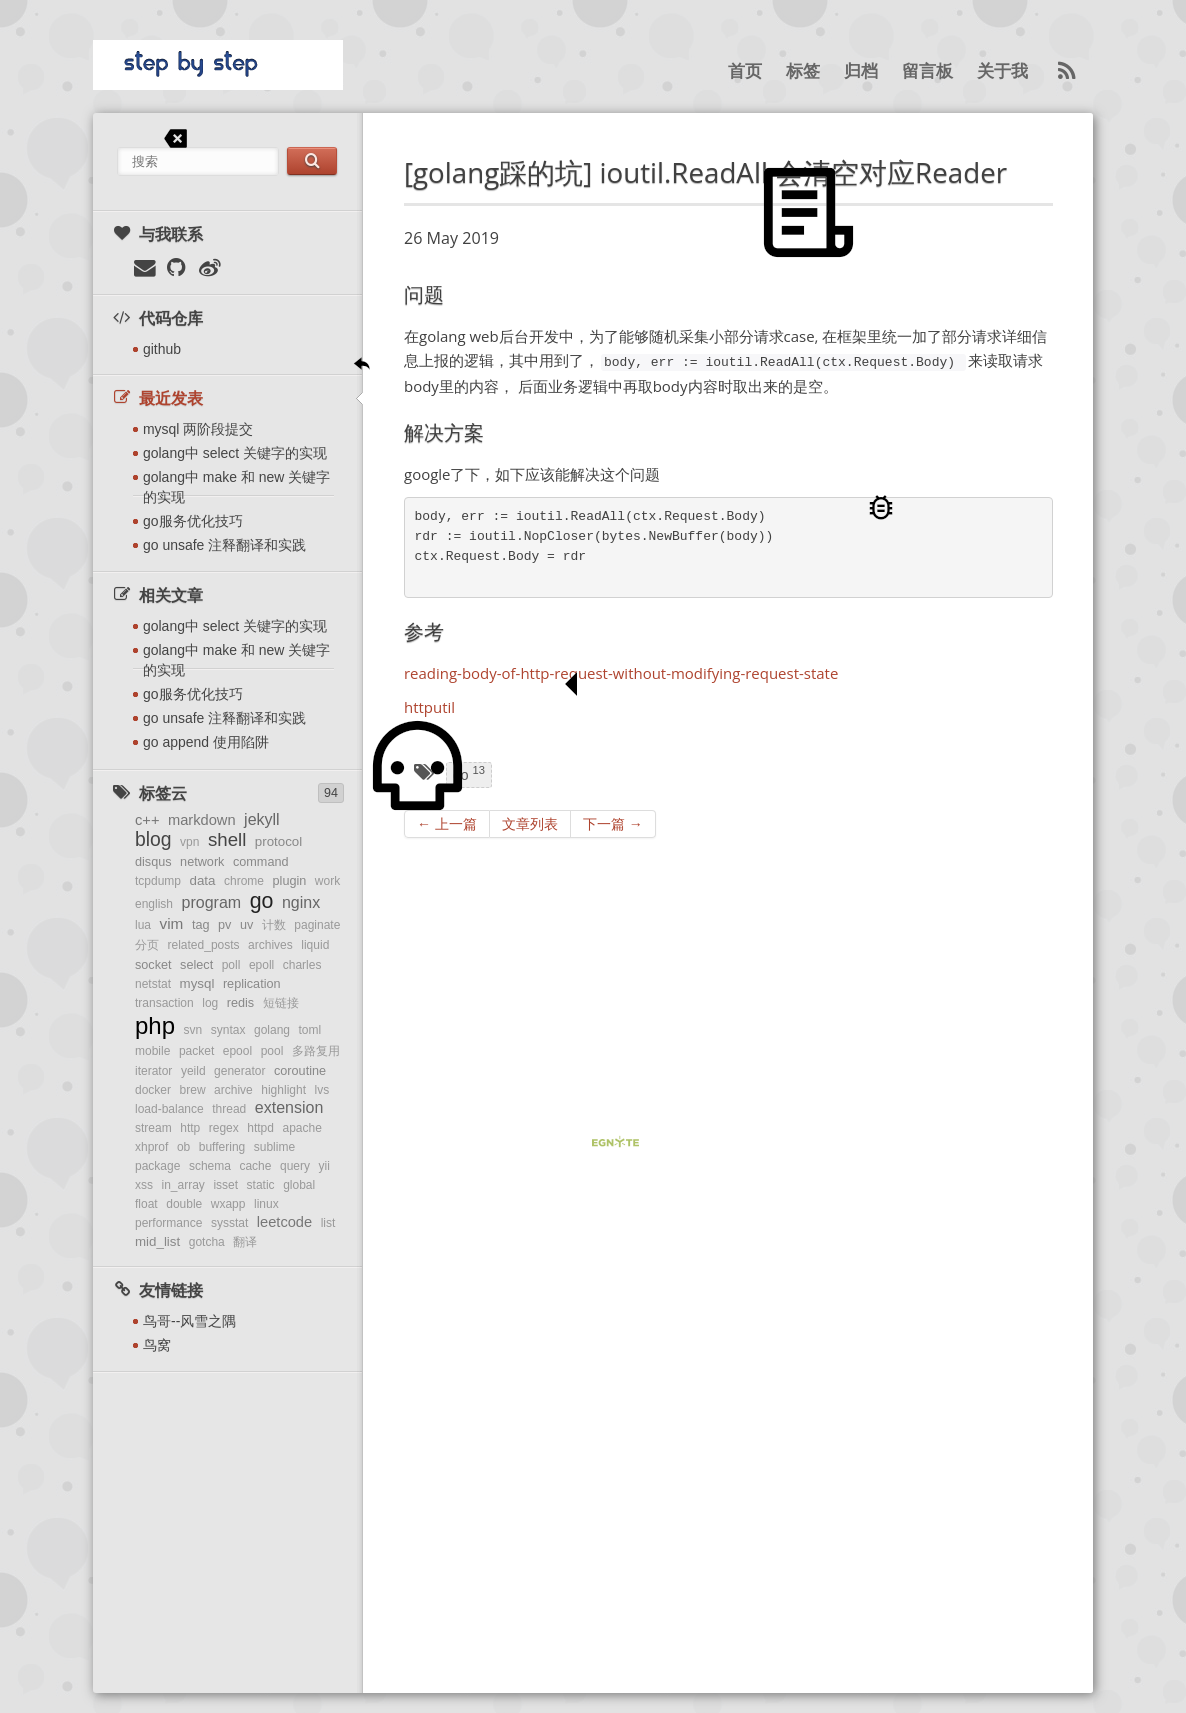 This screenshot has width=1186, height=1713. Describe the element at coordinates (615, 1141) in the screenshot. I see `open egnyte cloud storage app` at that location.